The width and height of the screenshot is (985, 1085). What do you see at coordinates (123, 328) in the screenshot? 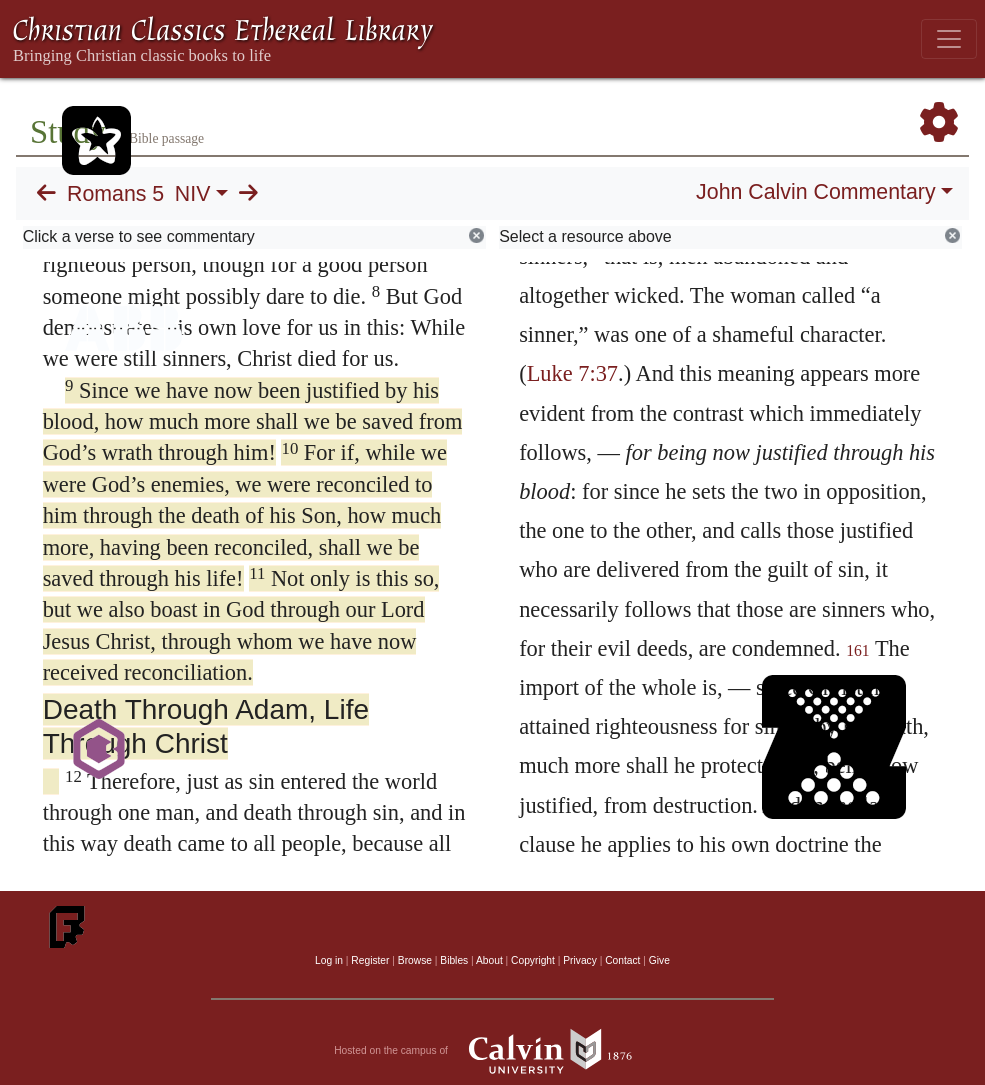
I see `ABB company logo` at bounding box center [123, 328].